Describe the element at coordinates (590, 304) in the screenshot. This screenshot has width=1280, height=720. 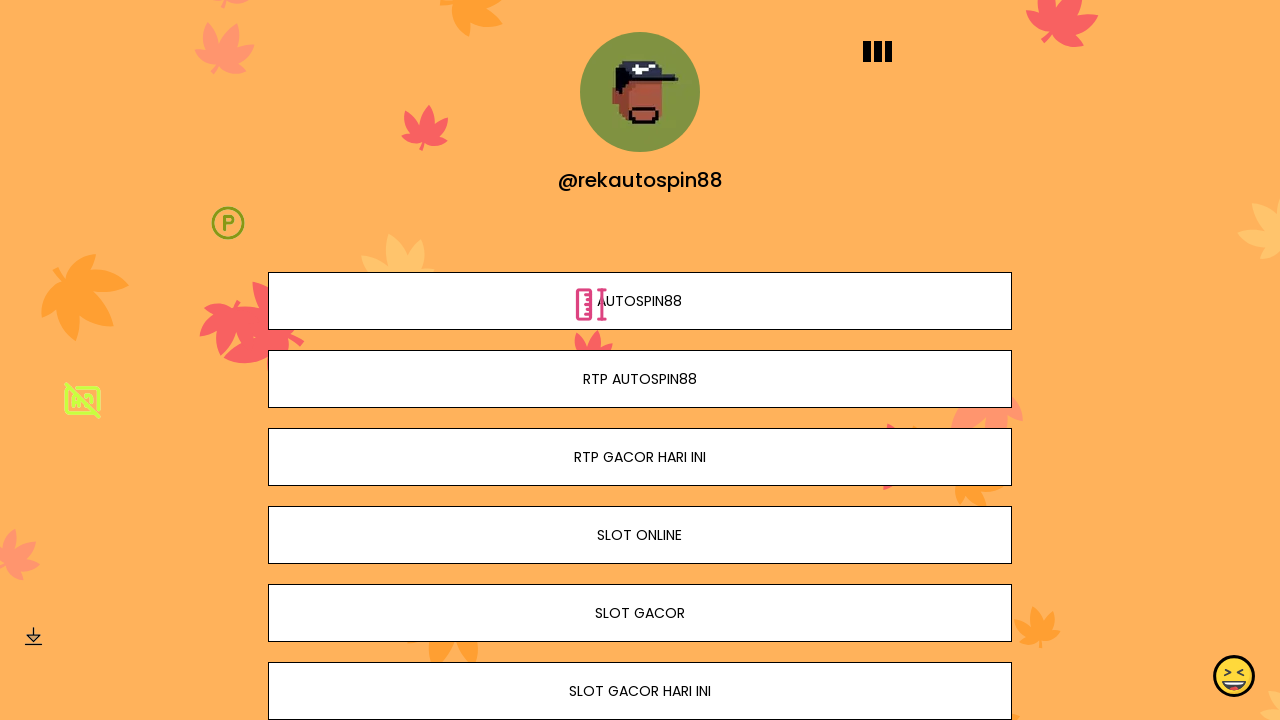
I see `measure dimensions or distances` at that location.